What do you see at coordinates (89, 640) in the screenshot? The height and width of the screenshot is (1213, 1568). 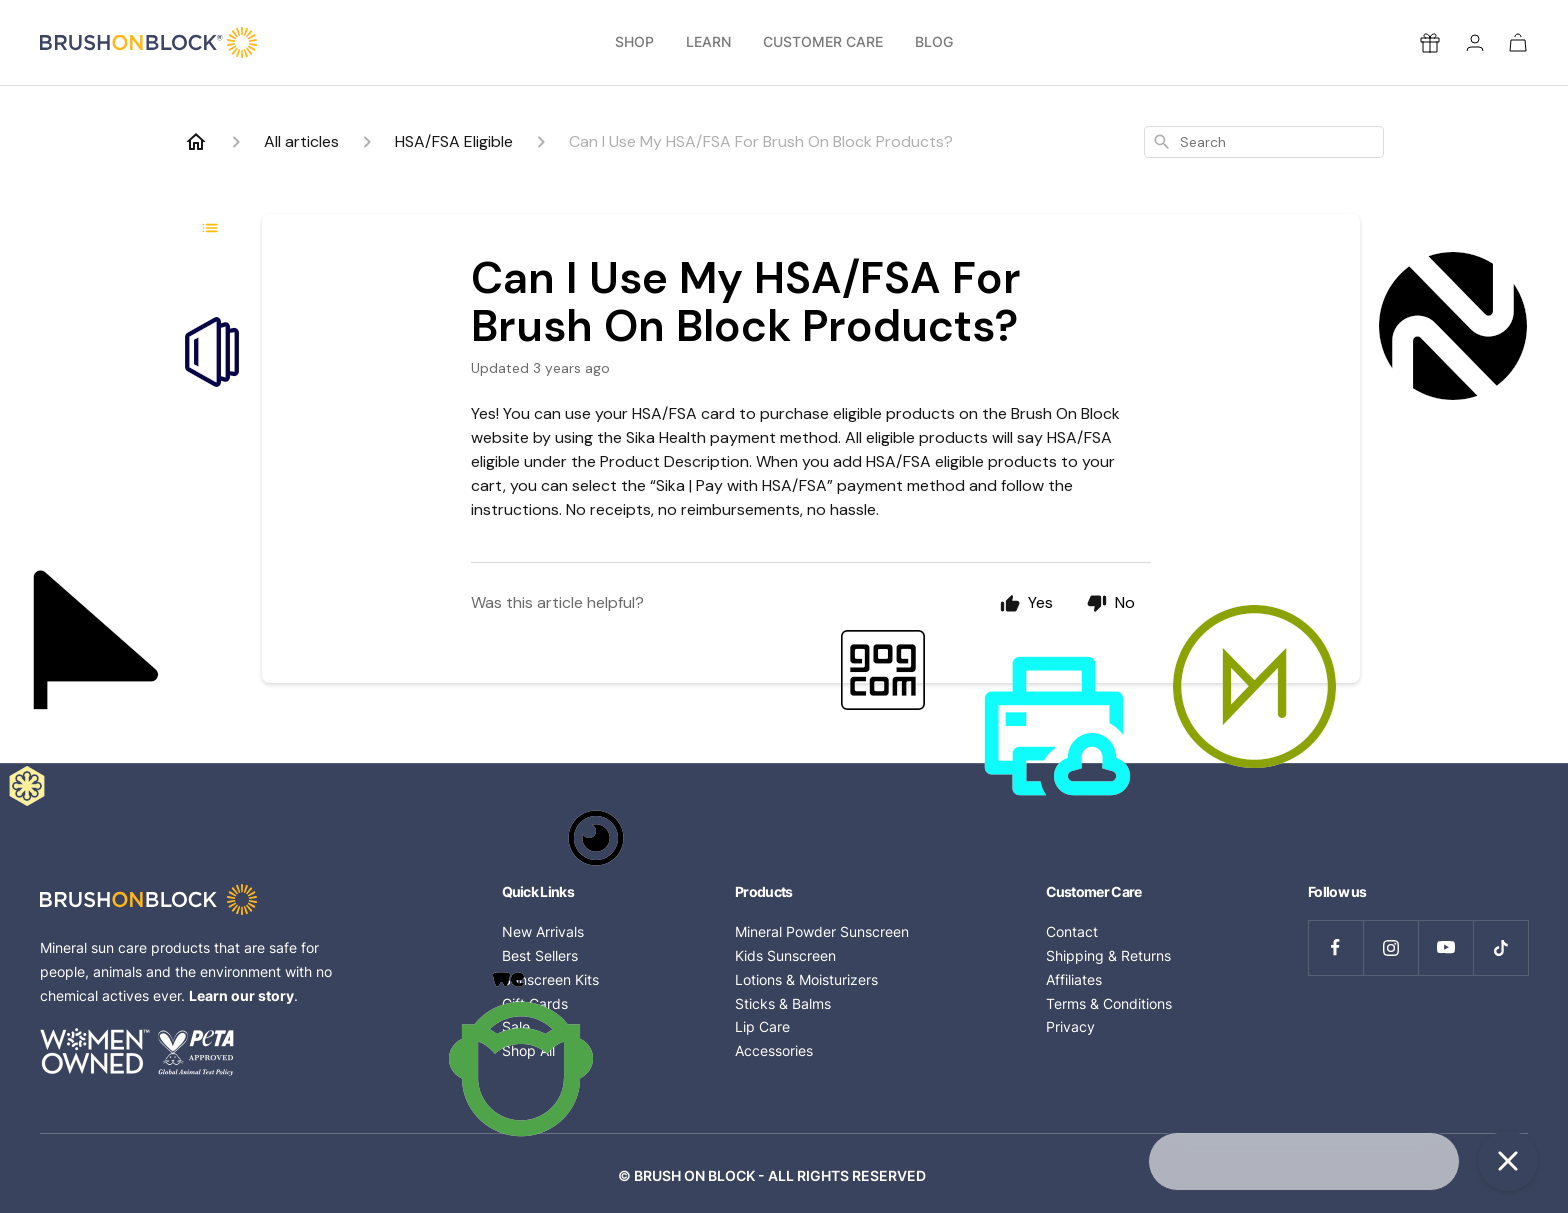 I see `flag an item for review or attention` at bounding box center [89, 640].